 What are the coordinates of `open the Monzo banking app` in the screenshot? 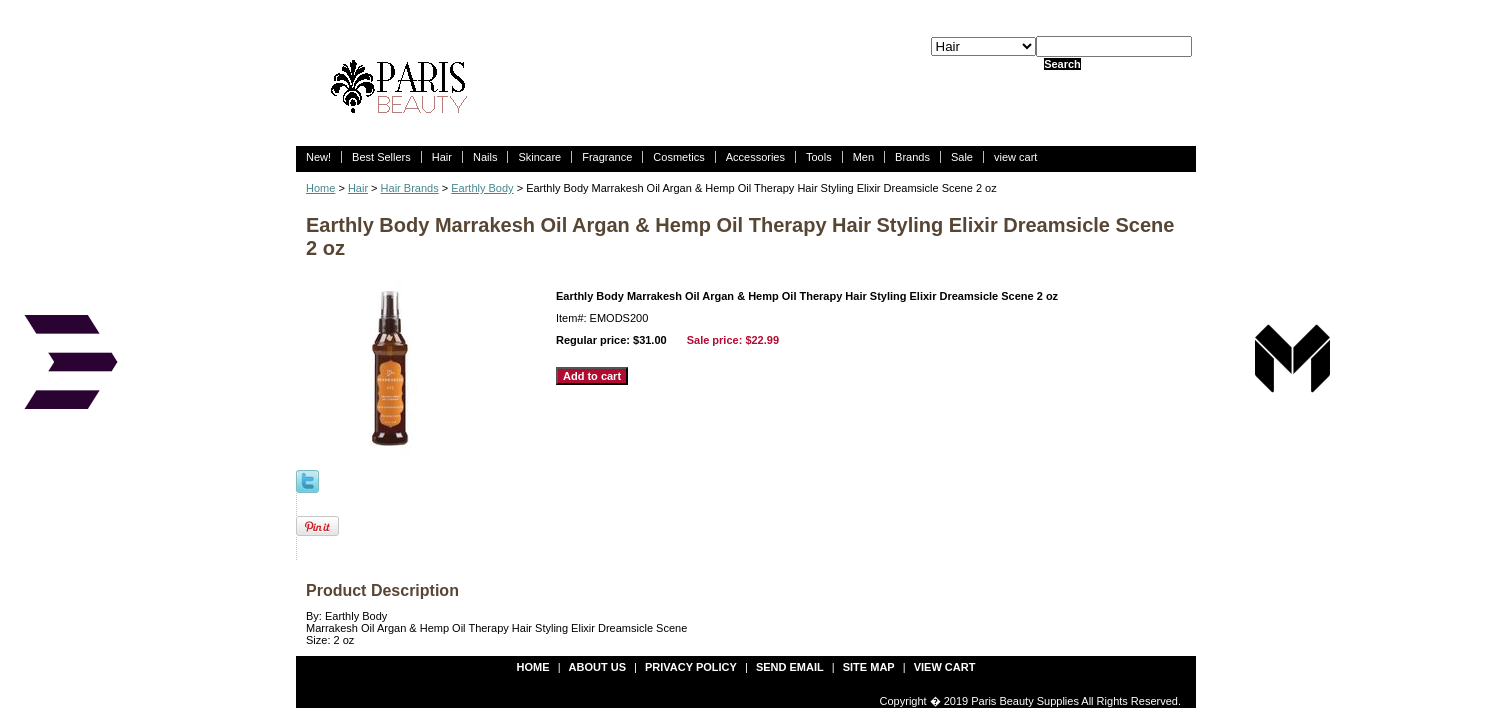 It's located at (1292, 358).